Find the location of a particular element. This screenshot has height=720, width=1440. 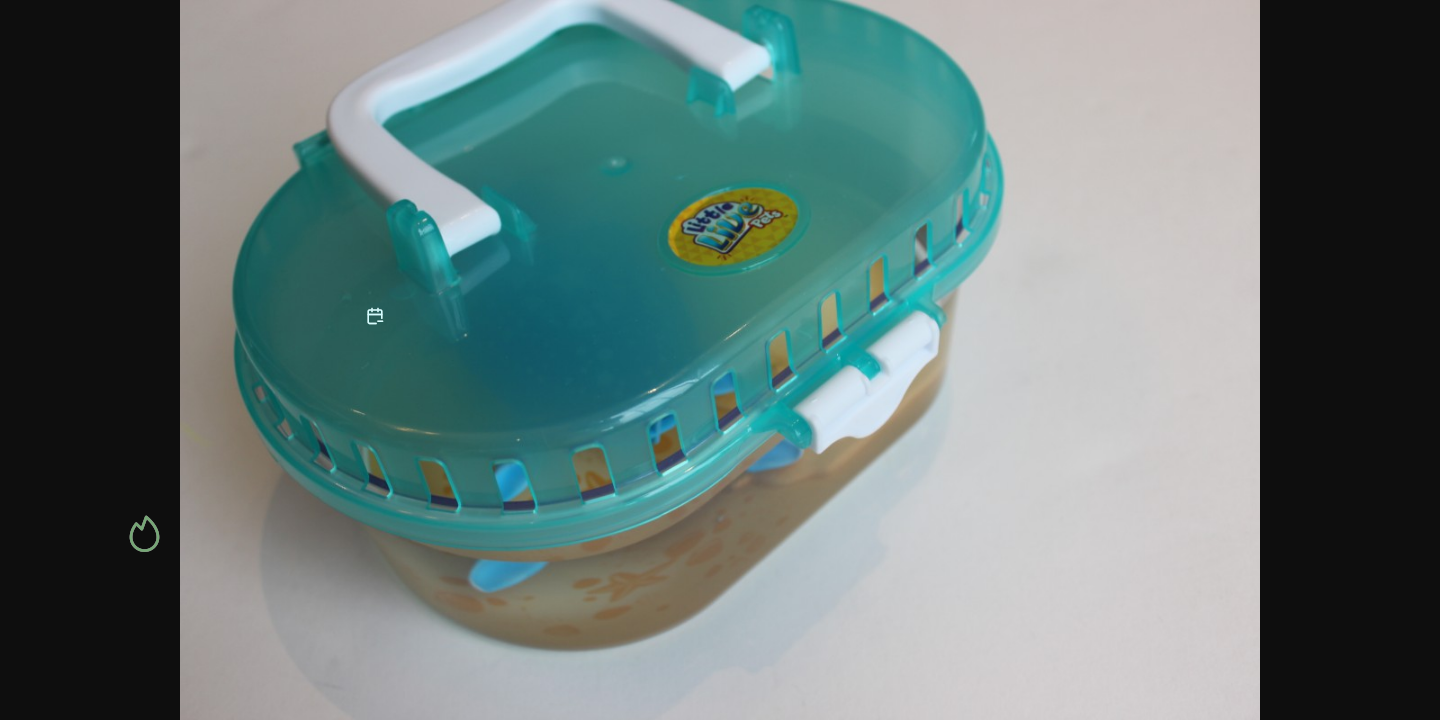

remove an event from your calendar is located at coordinates (375, 316).